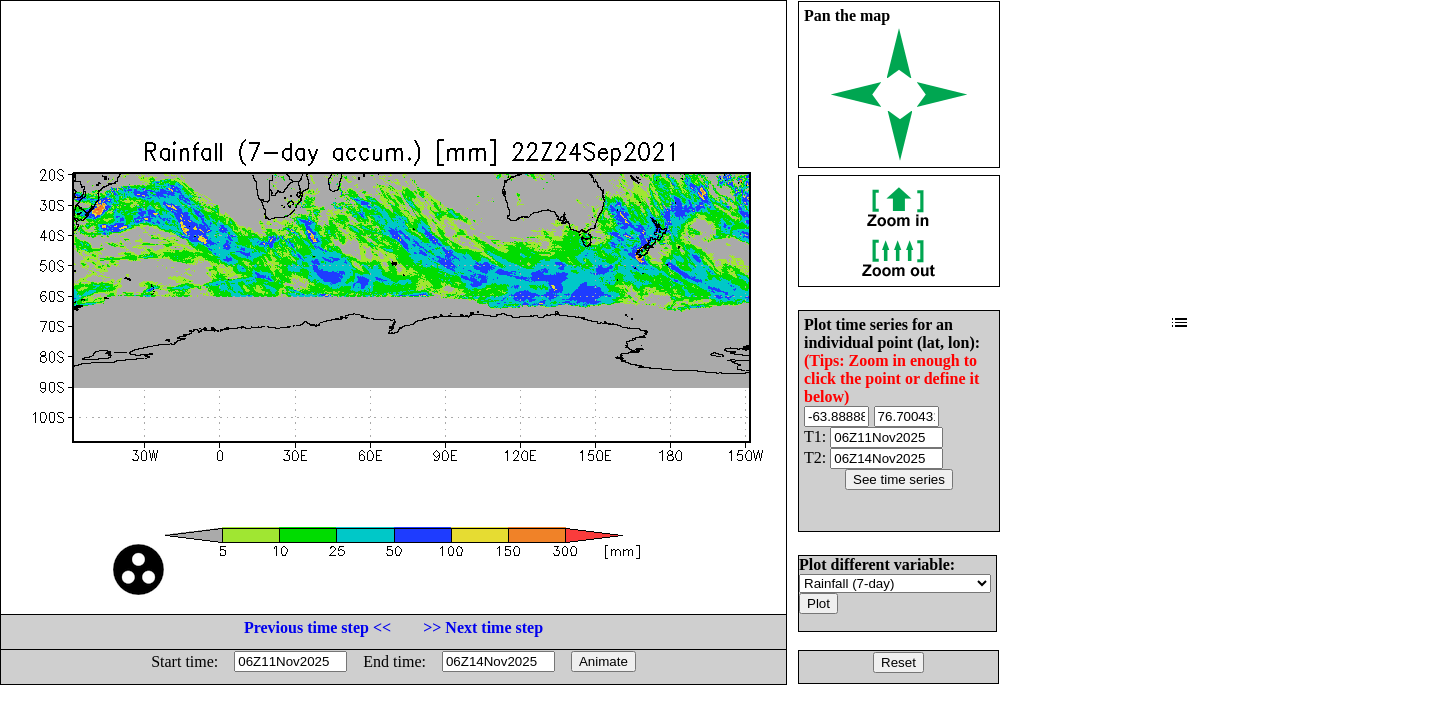 Image resolution: width=1440 pixels, height=720 pixels. Describe the element at coordinates (1179, 322) in the screenshot. I see `view items in list format` at that location.